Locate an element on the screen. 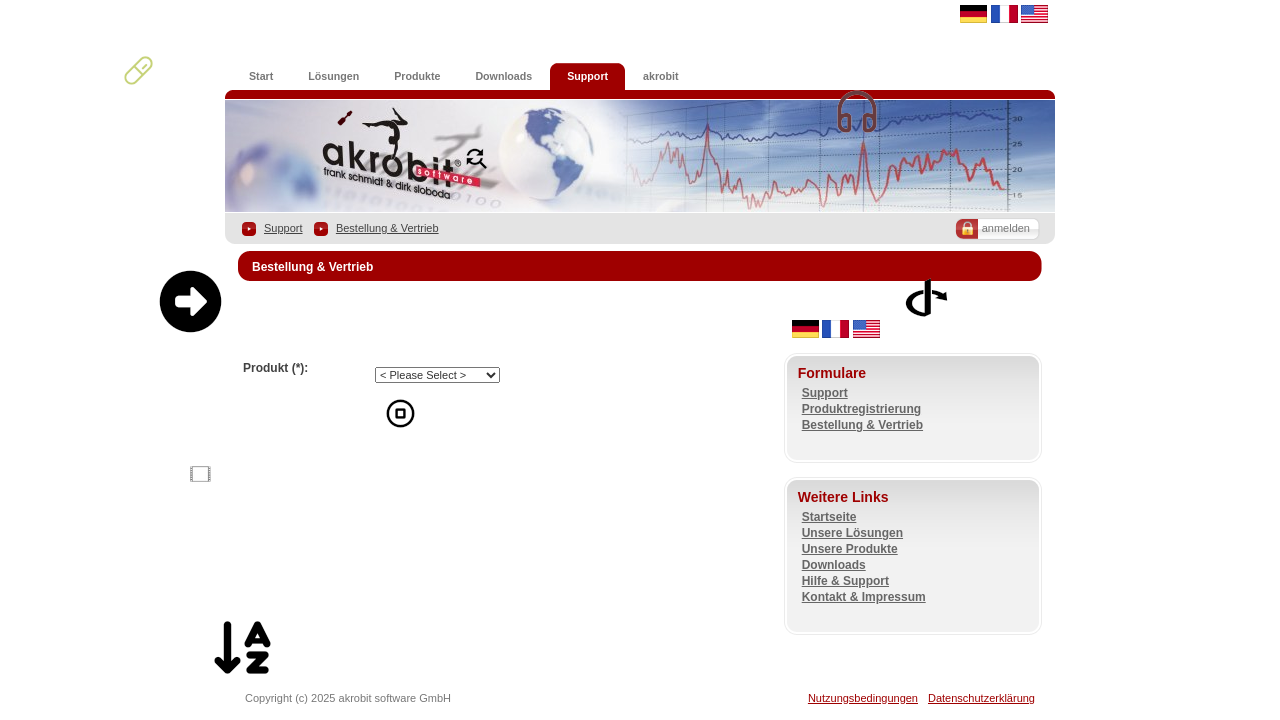 This screenshot has width=1280, height=720. sign in with OpenID authentication is located at coordinates (926, 297).